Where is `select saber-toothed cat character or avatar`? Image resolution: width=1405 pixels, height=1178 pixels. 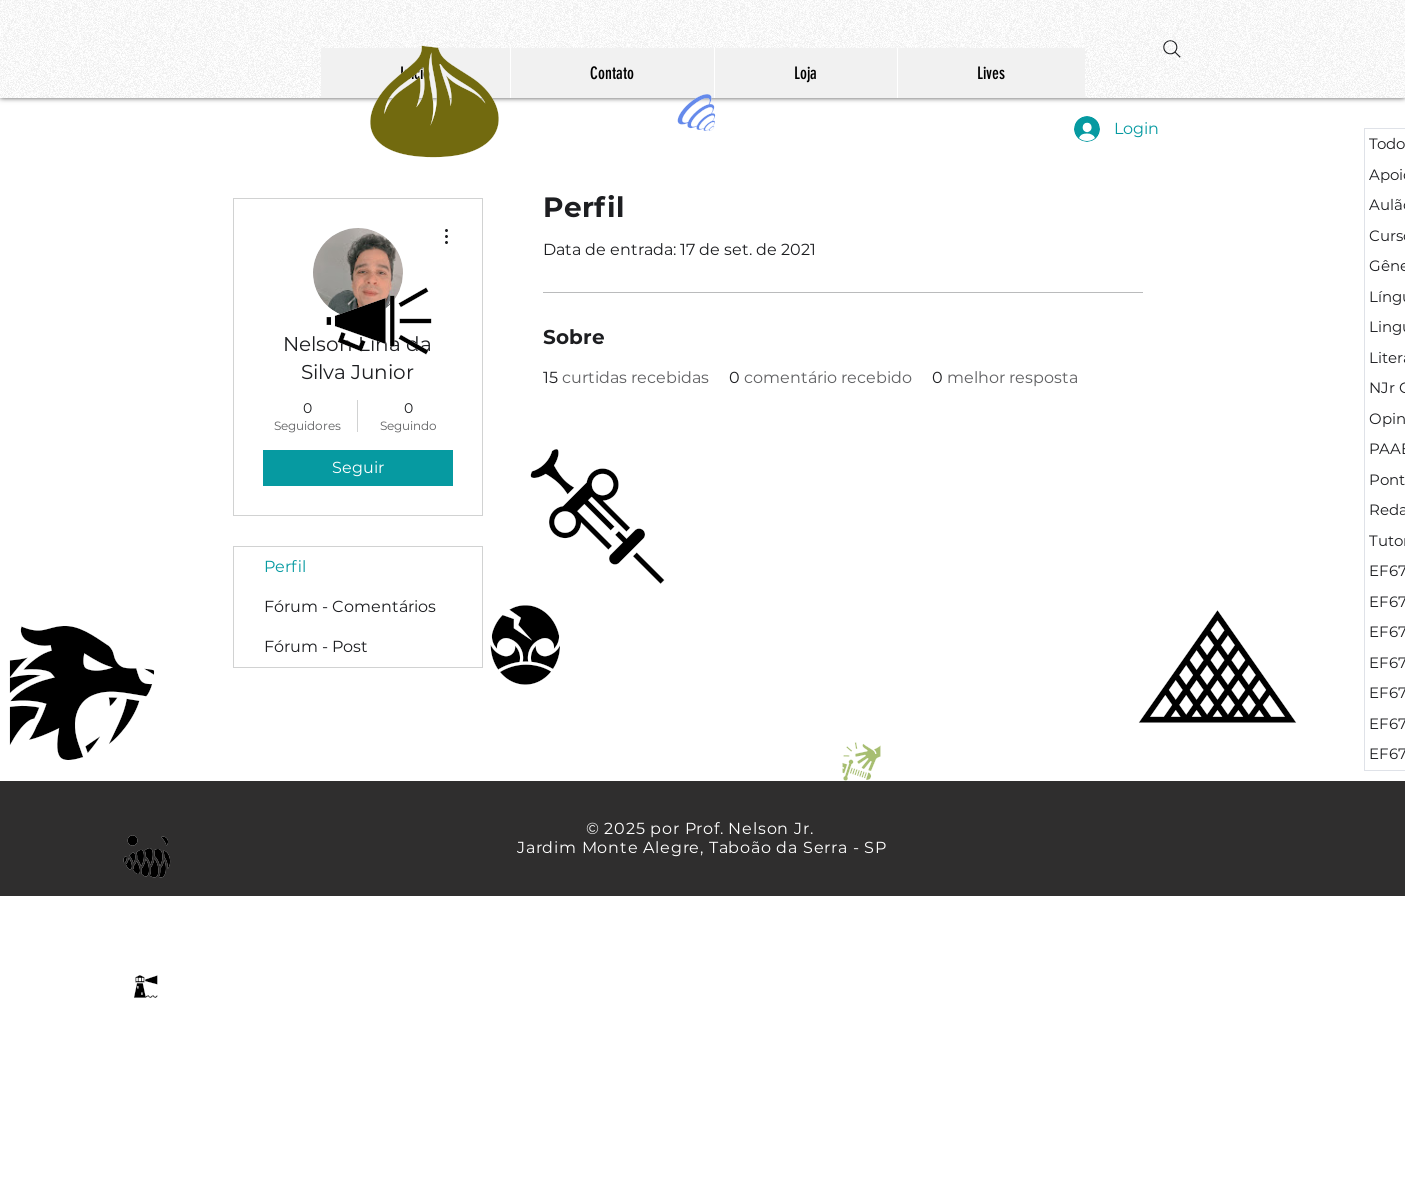
select saber-toothed cat character or avatar is located at coordinates (82, 693).